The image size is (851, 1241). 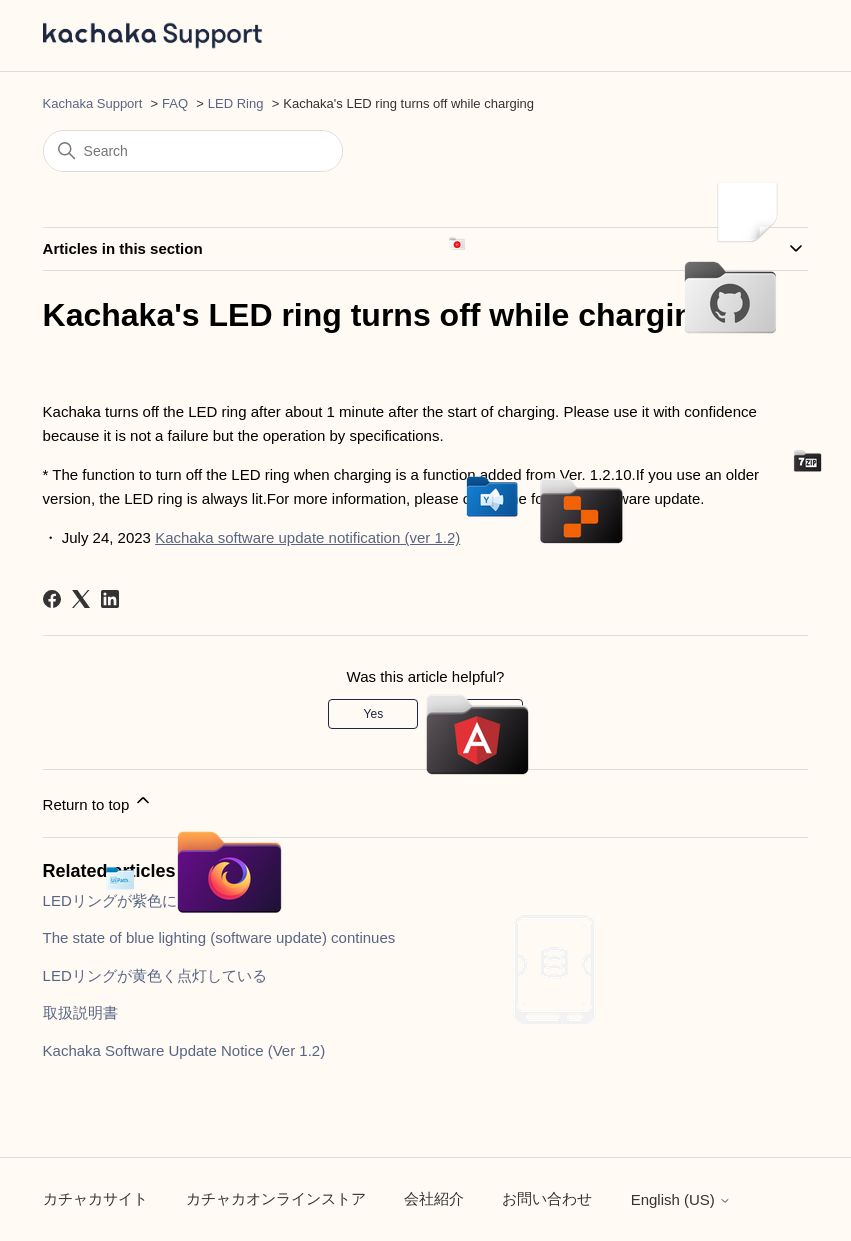 What do you see at coordinates (477, 737) in the screenshot?
I see `folder containing Angular project files` at bounding box center [477, 737].